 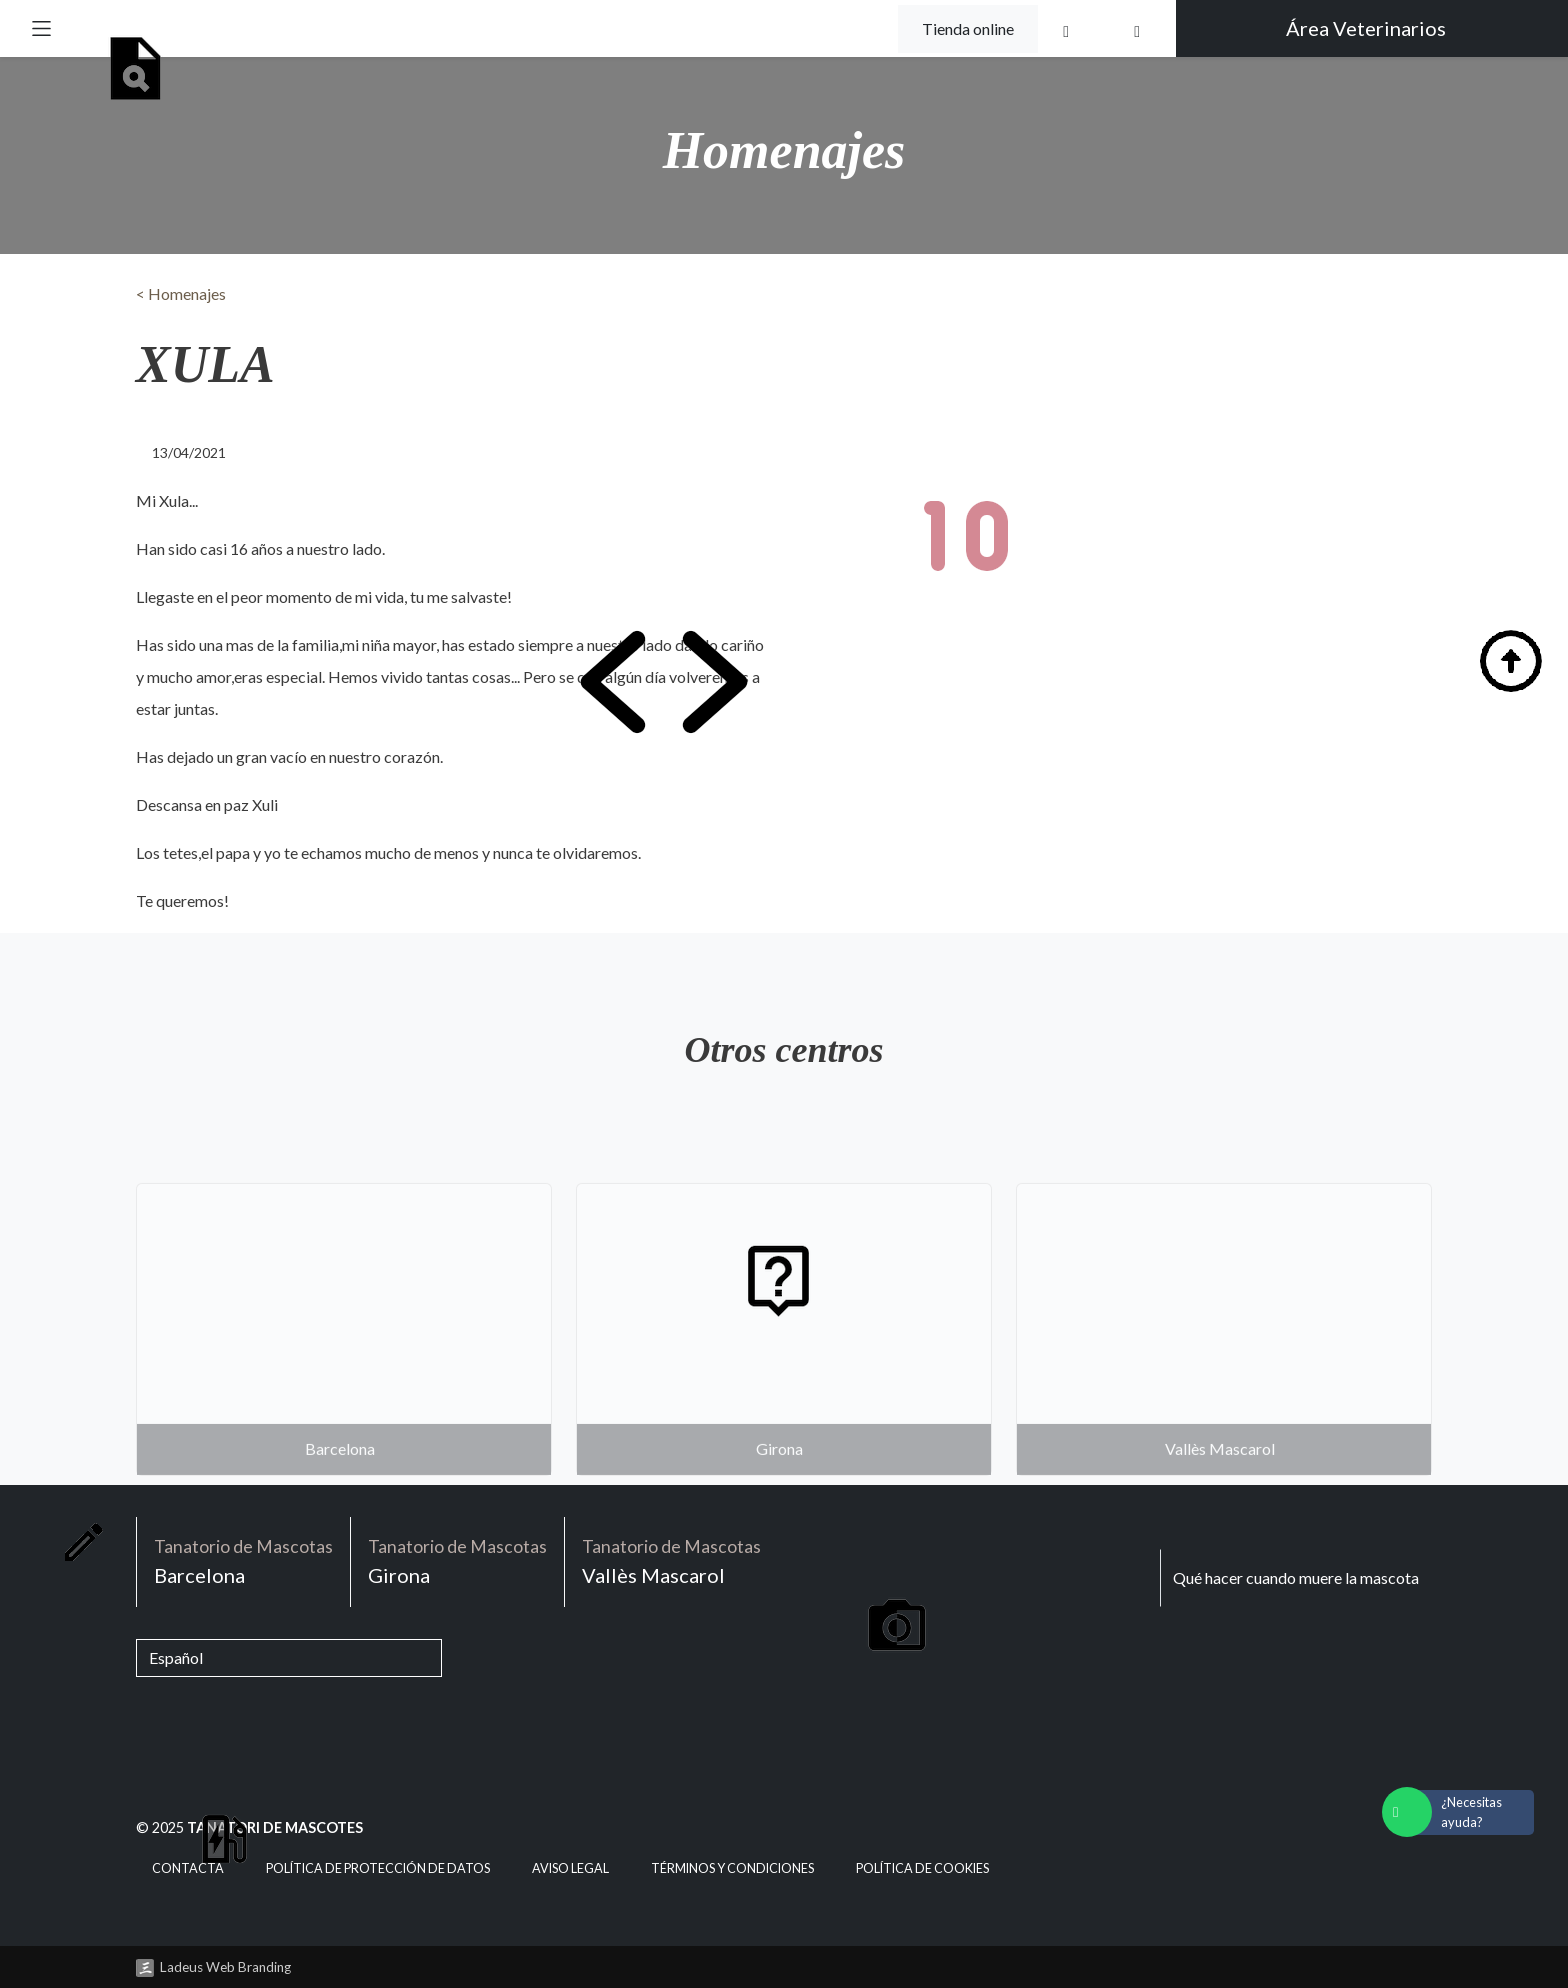 What do you see at coordinates (778, 1279) in the screenshot?
I see `access live help or support chat` at bounding box center [778, 1279].